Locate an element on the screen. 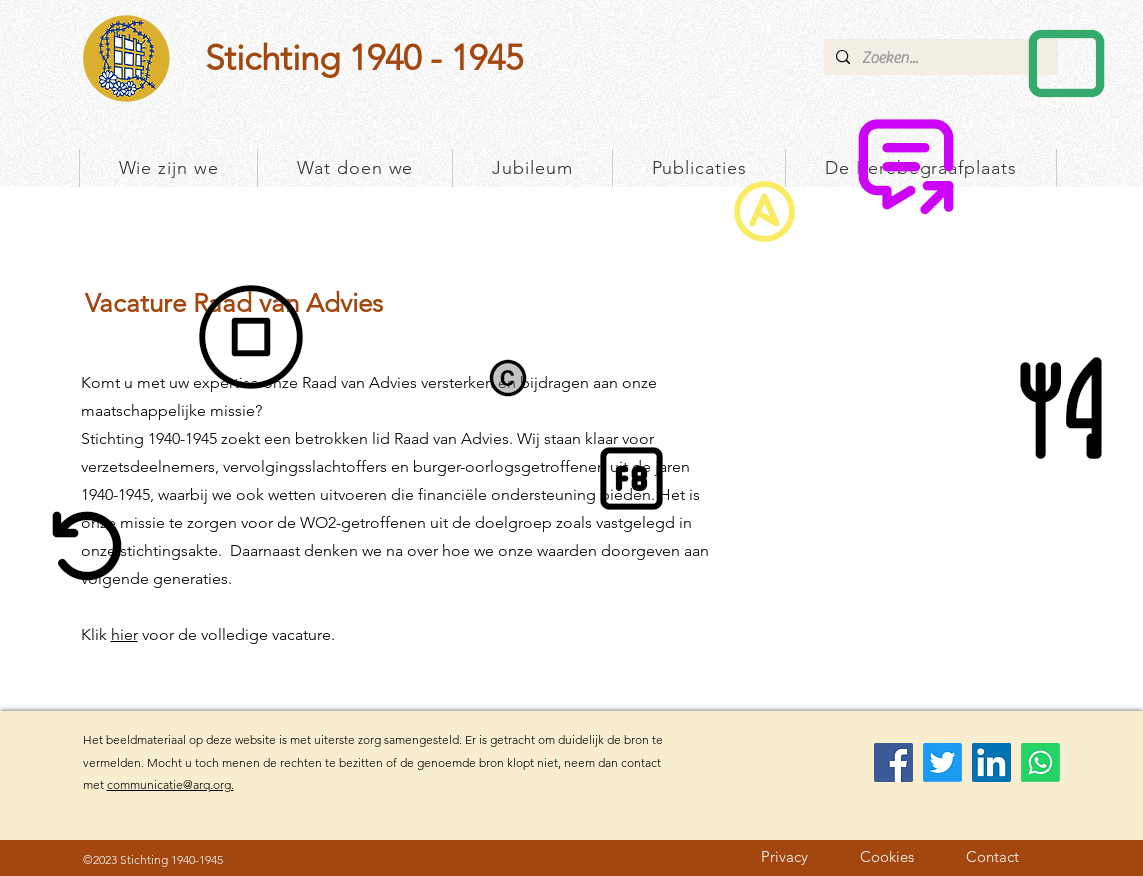  share a message or conversation is located at coordinates (906, 162).